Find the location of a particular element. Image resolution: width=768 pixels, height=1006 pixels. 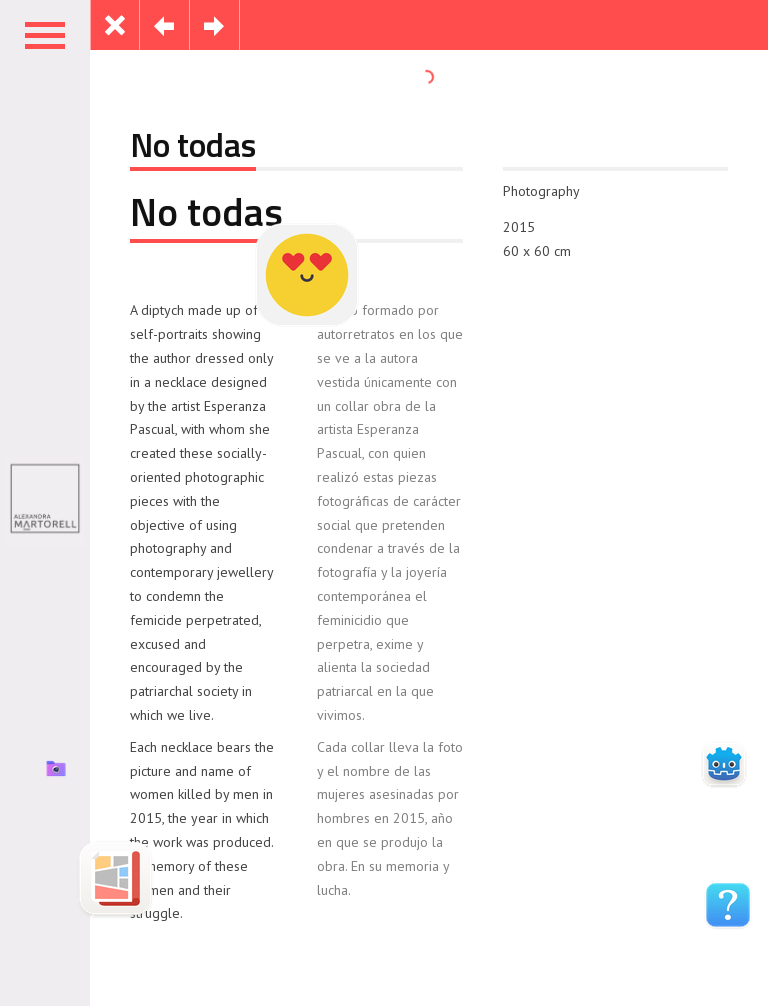

open godot game engine is located at coordinates (724, 764).